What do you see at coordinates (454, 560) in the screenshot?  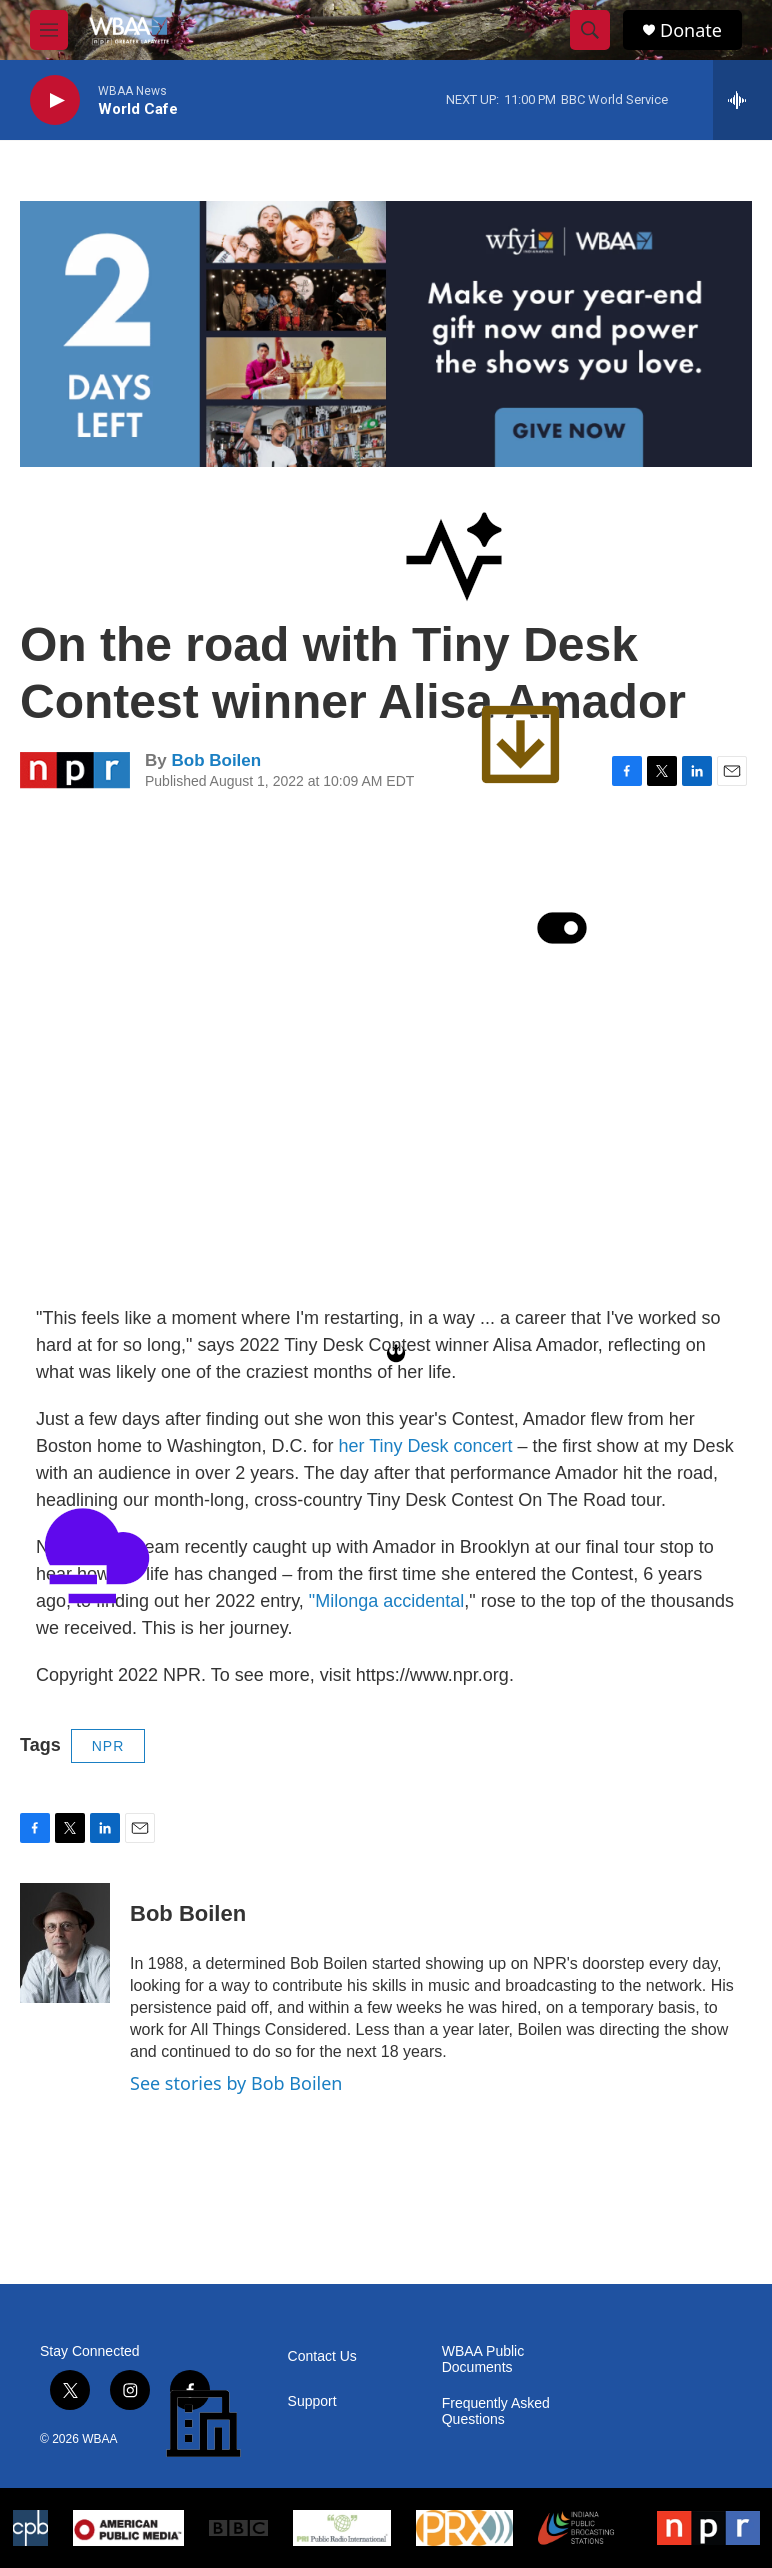 I see `access AI-powered health monitoring` at bounding box center [454, 560].